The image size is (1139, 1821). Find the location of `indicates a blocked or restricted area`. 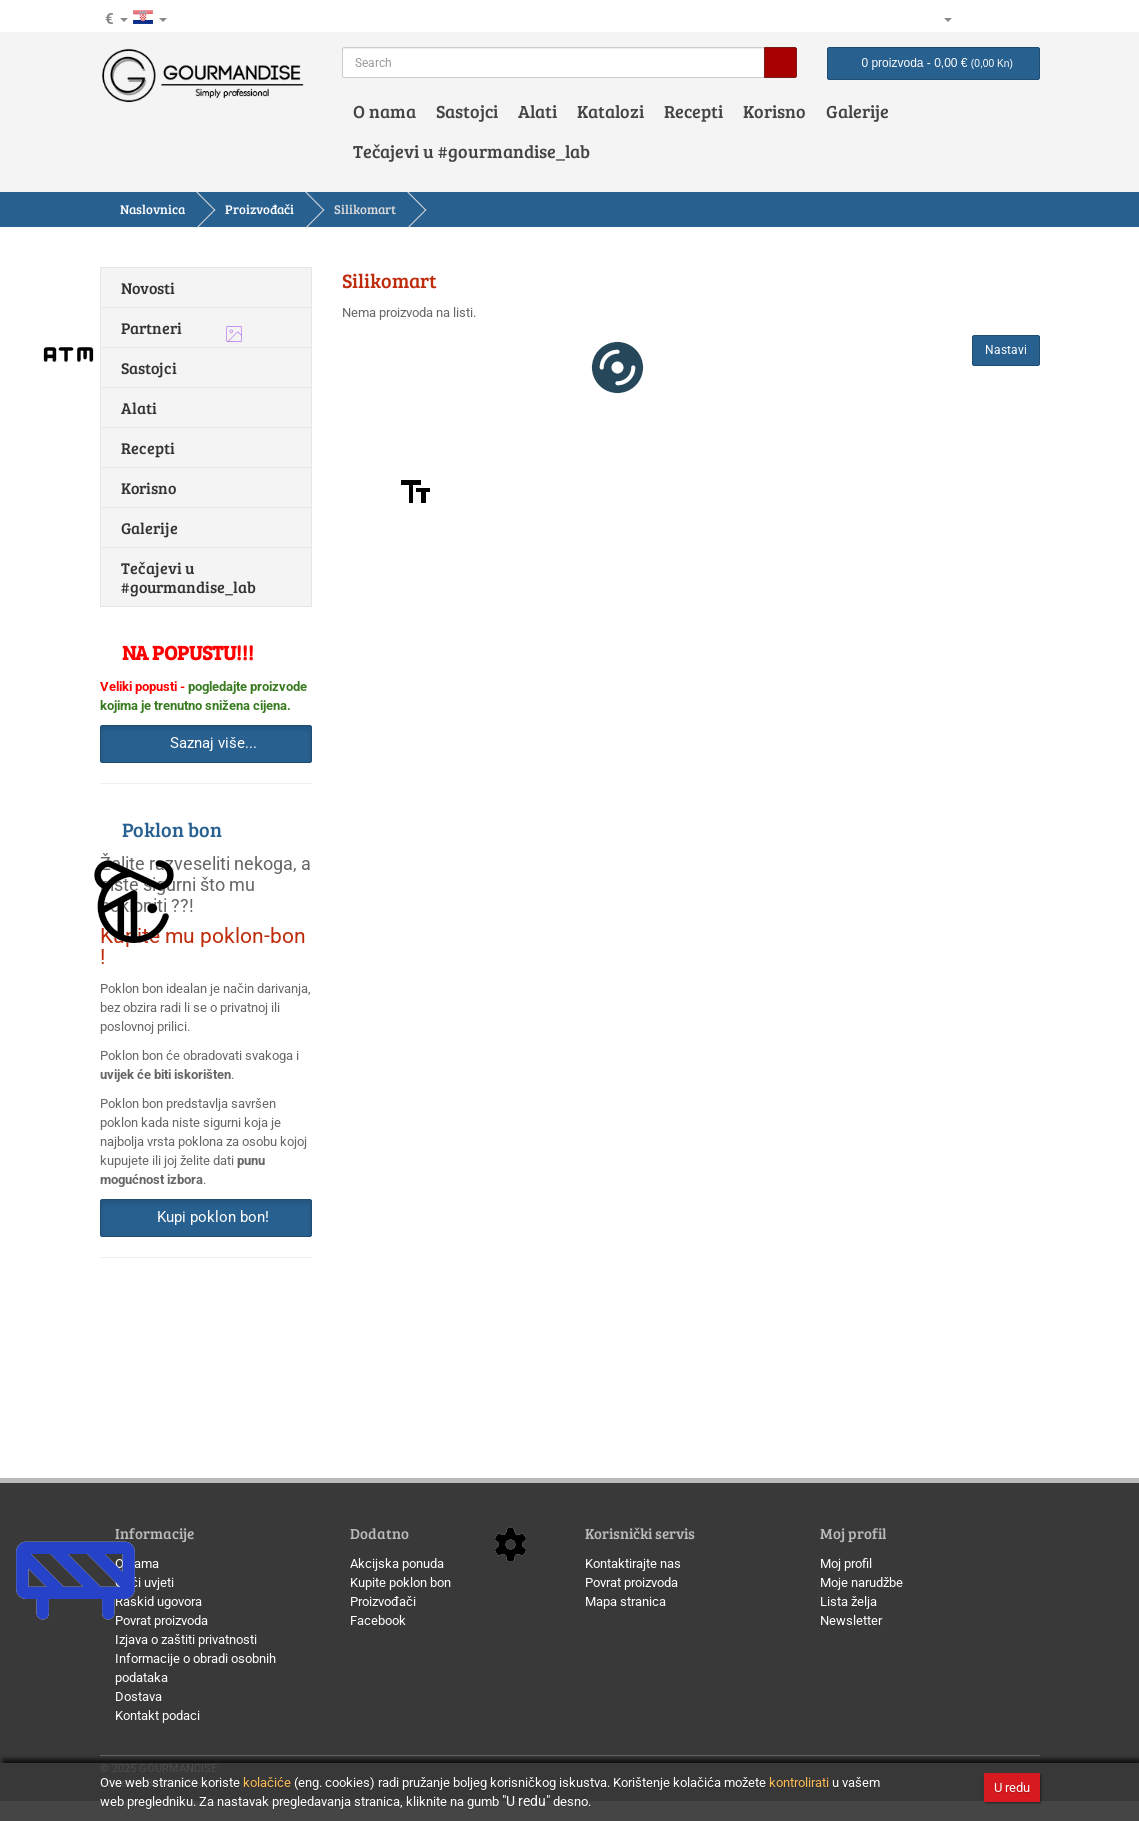

indicates a blocked or restricted area is located at coordinates (75, 1576).